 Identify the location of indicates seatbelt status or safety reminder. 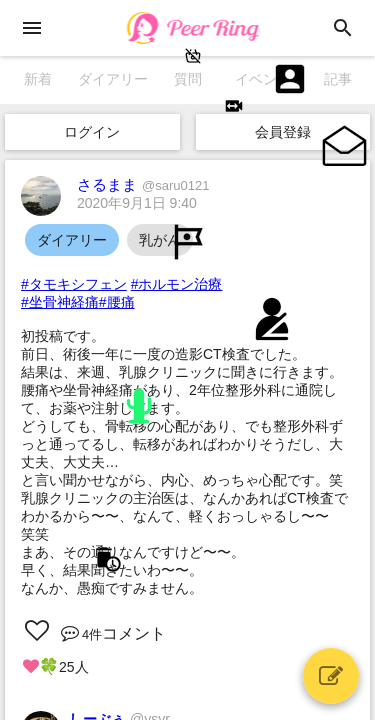
(272, 319).